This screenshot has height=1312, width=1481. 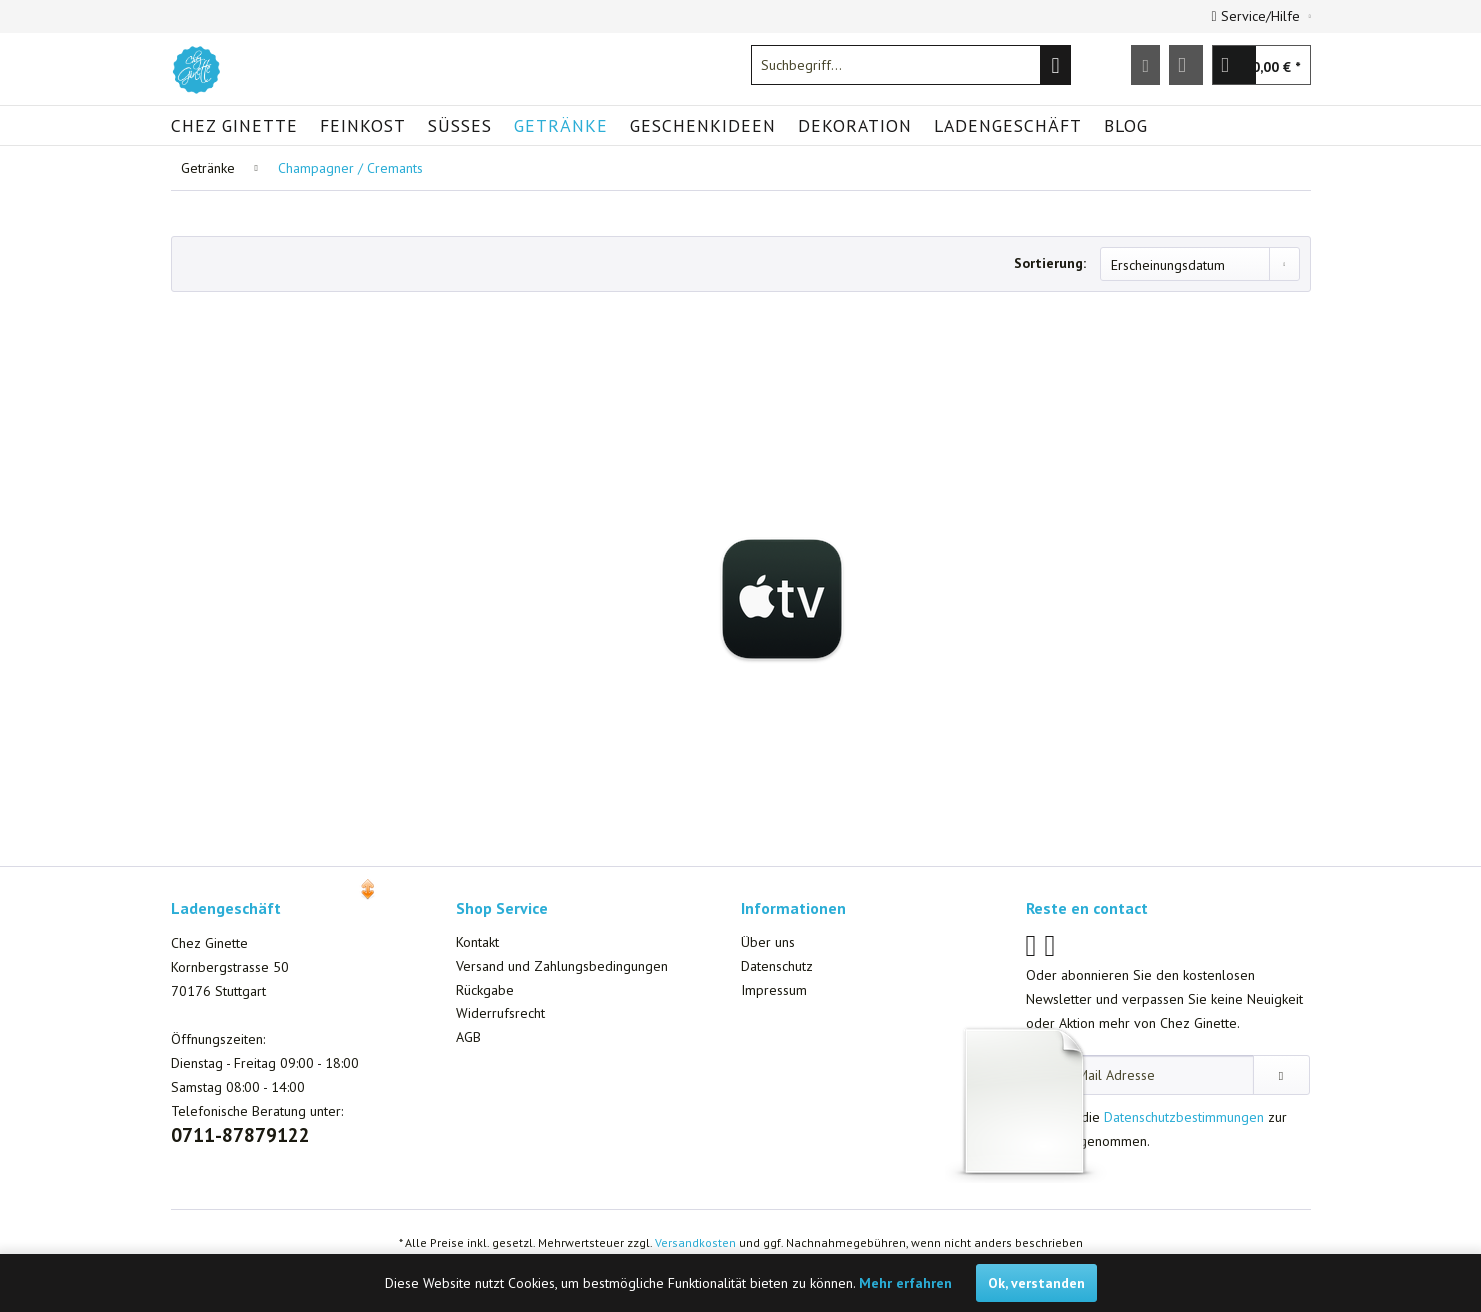 I want to click on flip object vertically, so click(x=368, y=890).